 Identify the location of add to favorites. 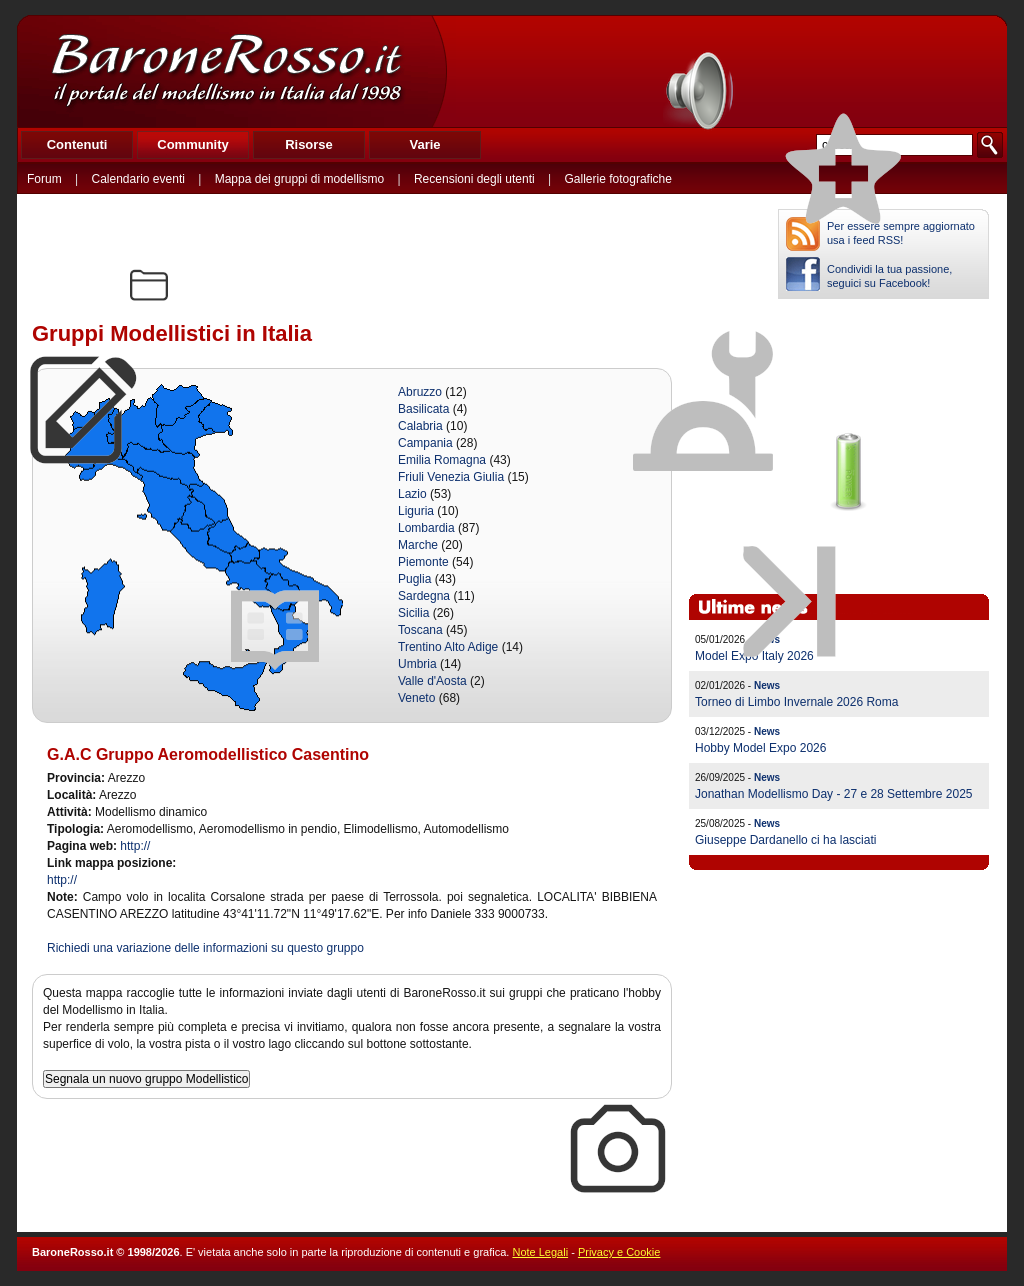
(843, 173).